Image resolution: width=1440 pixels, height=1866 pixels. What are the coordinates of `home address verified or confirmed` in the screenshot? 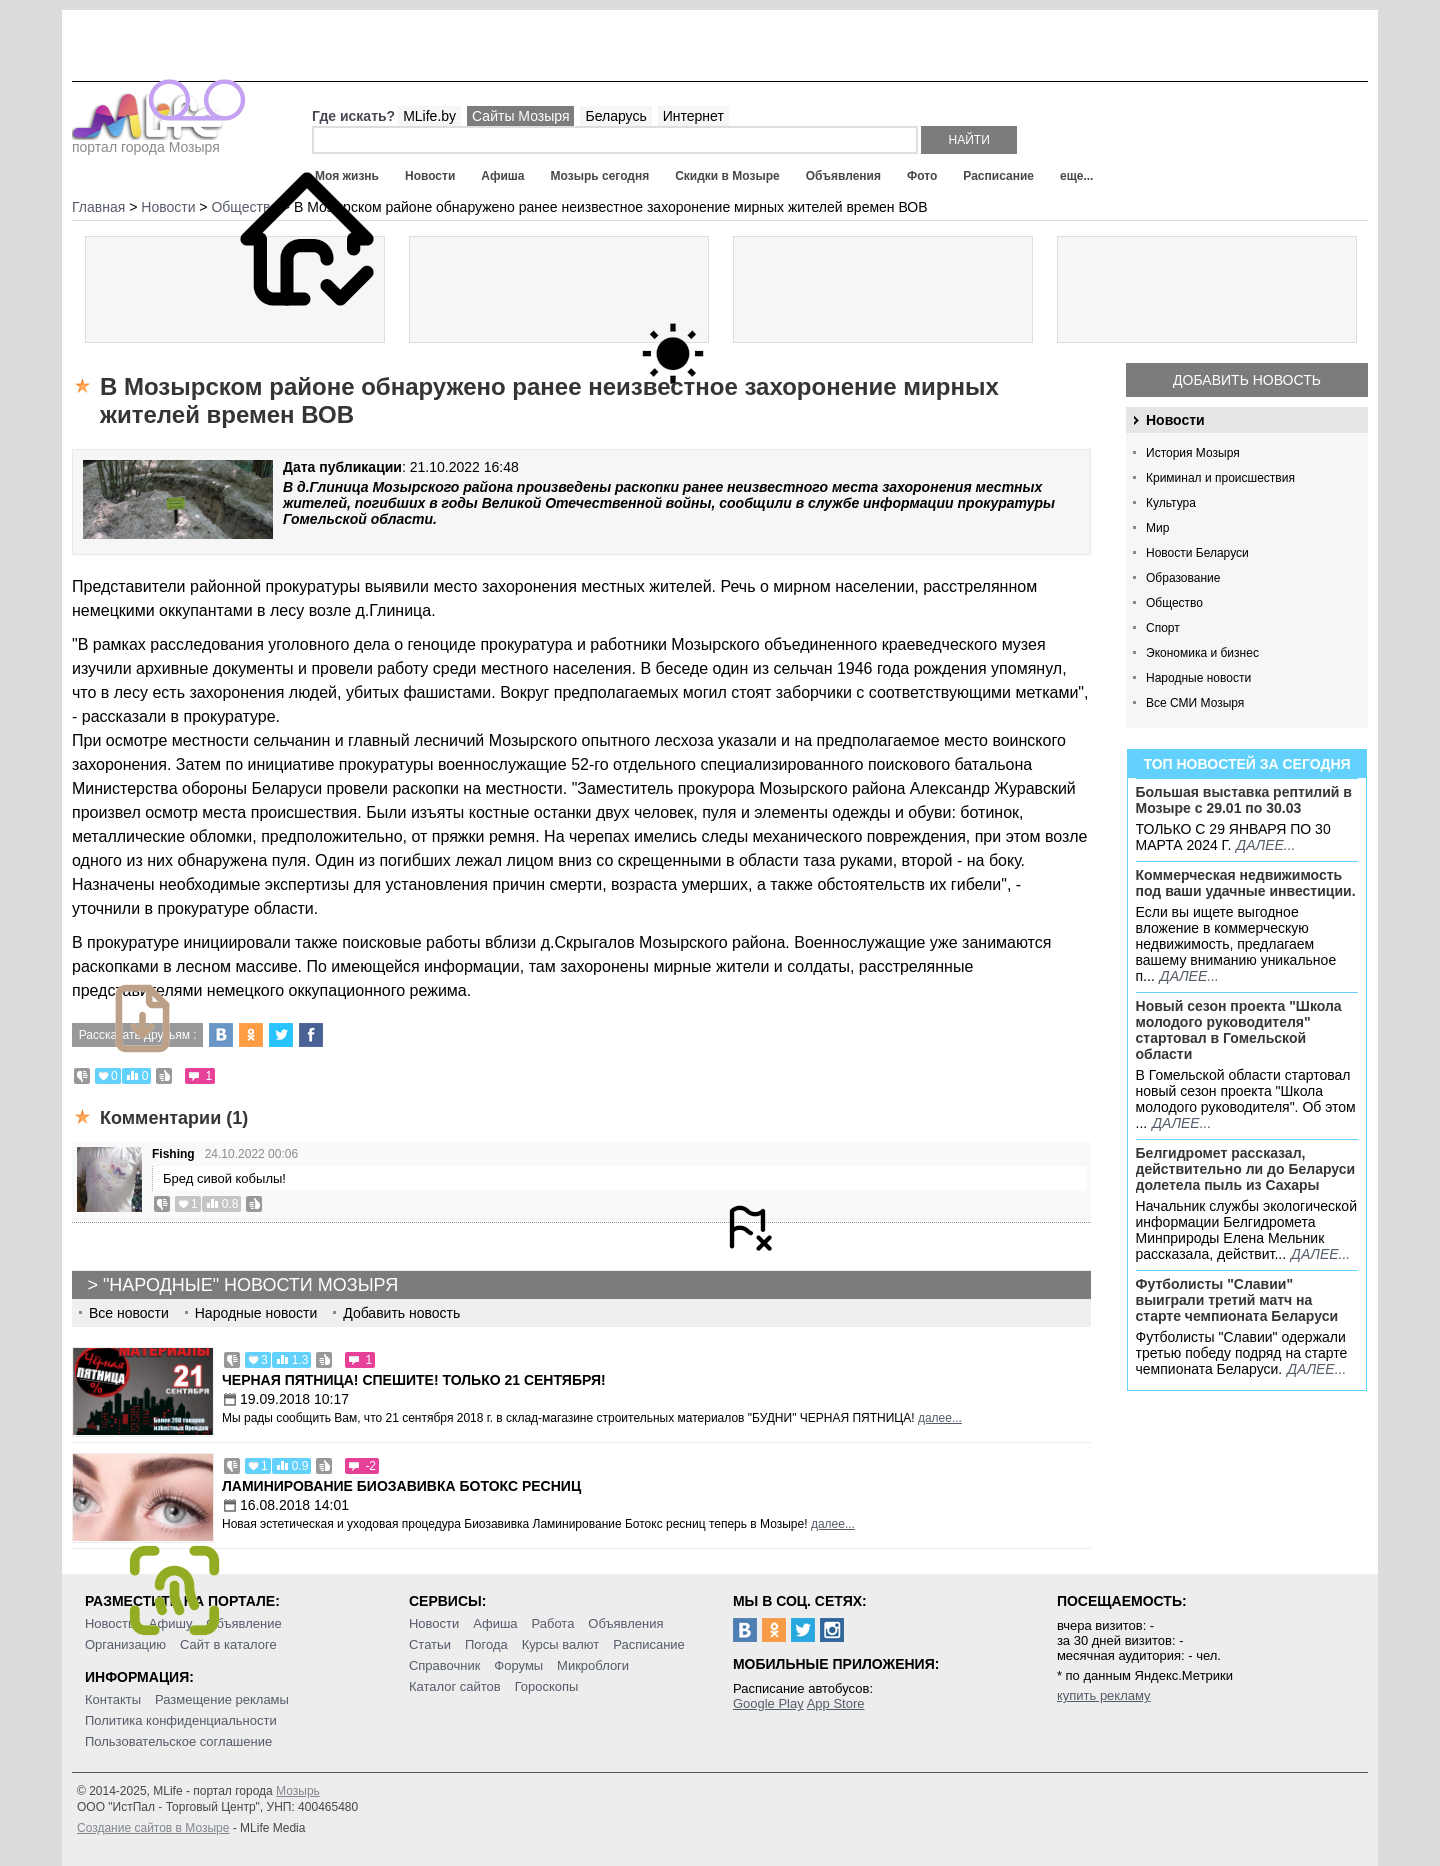 It's located at (307, 239).